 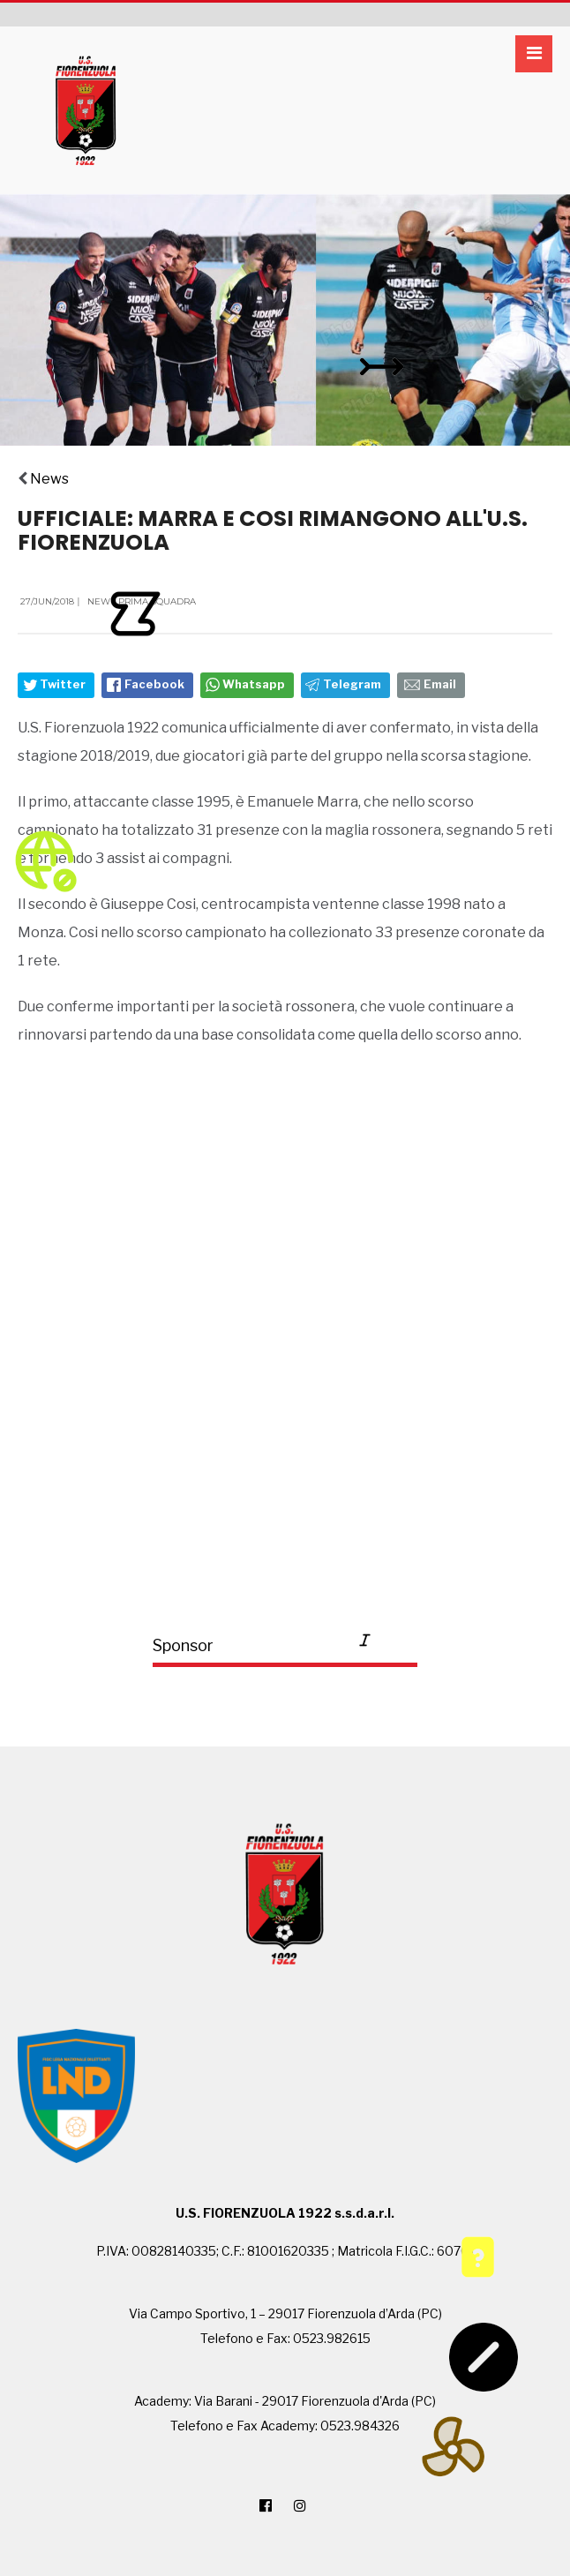 I want to click on continue to the next step, so click(x=381, y=366).